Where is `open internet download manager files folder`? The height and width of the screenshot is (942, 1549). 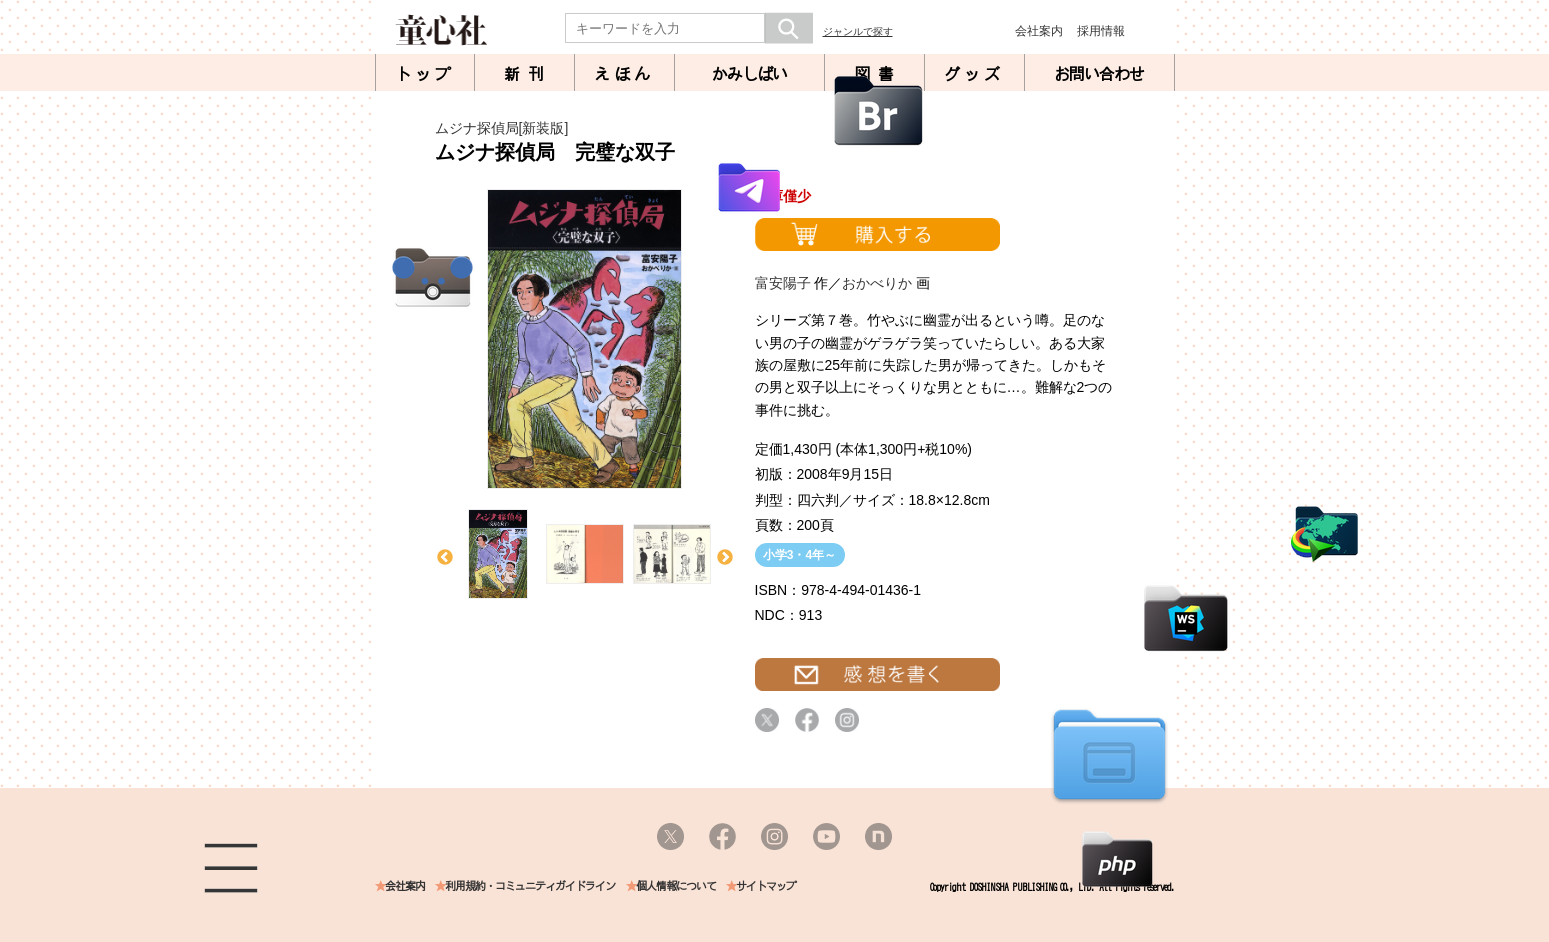
open internet download manager files folder is located at coordinates (1326, 532).